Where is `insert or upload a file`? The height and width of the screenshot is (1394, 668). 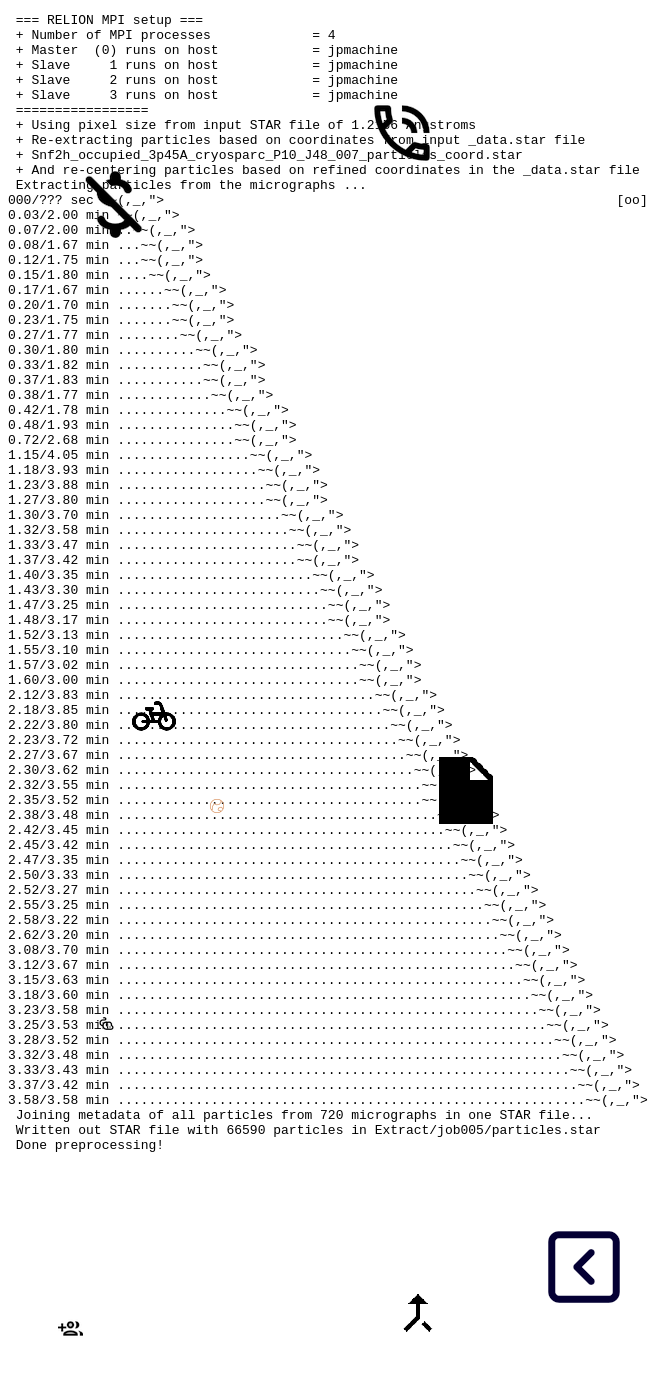
insert or upload a file is located at coordinates (466, 790).